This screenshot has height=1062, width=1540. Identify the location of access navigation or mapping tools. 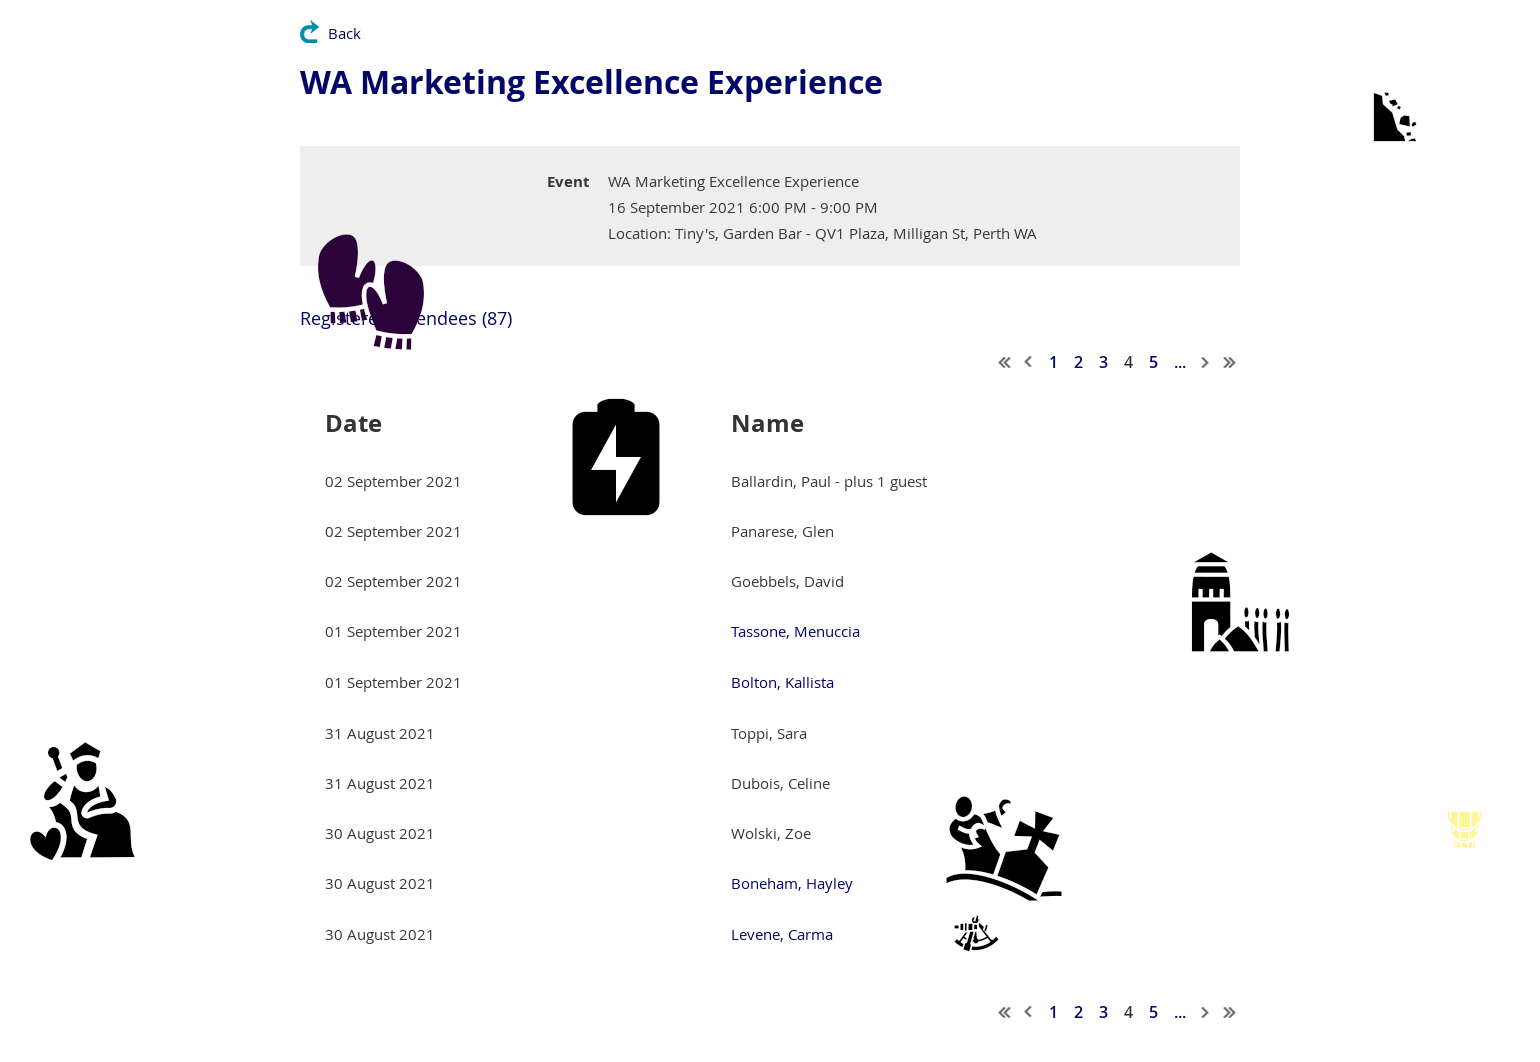
(976, 933).